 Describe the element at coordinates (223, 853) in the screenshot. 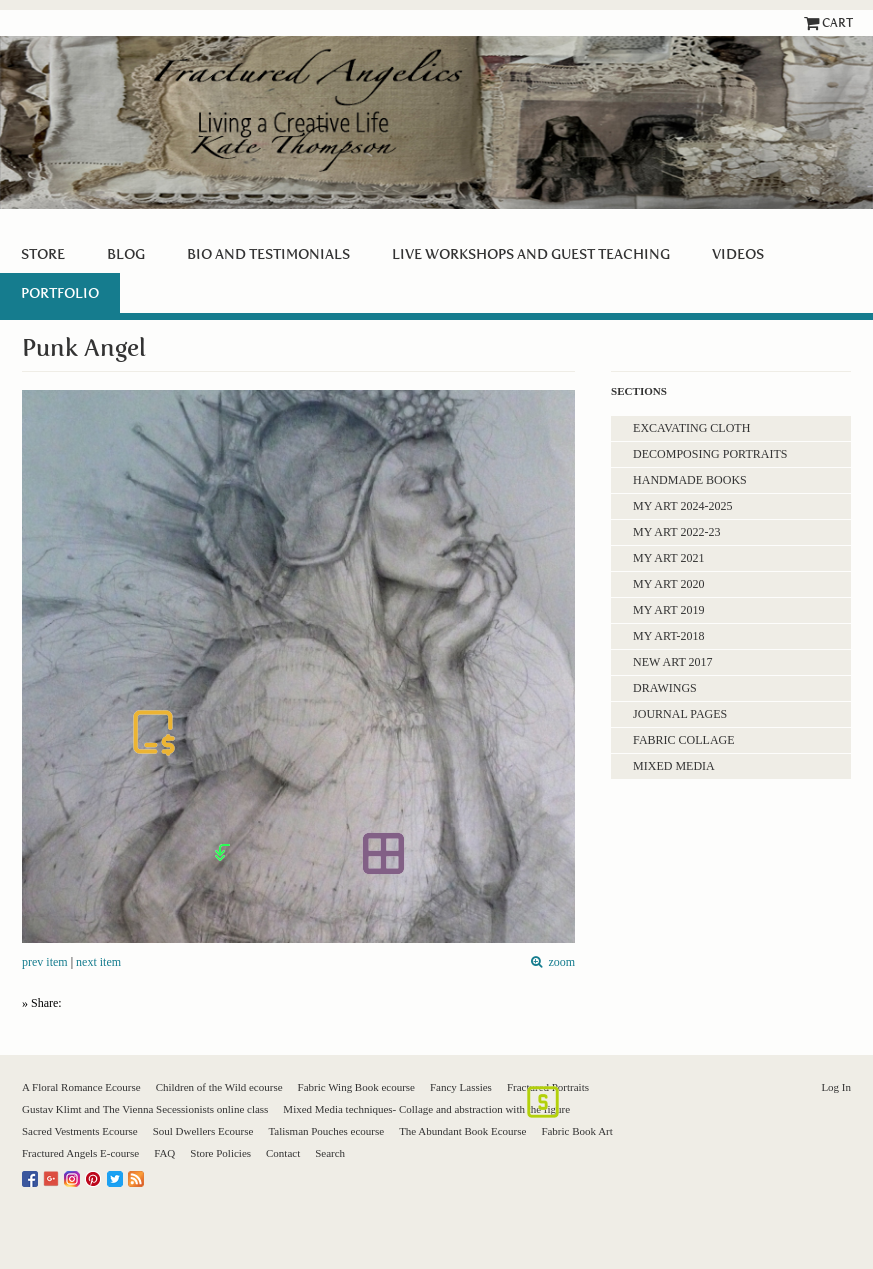

I see `go back and scroll down` at that location.